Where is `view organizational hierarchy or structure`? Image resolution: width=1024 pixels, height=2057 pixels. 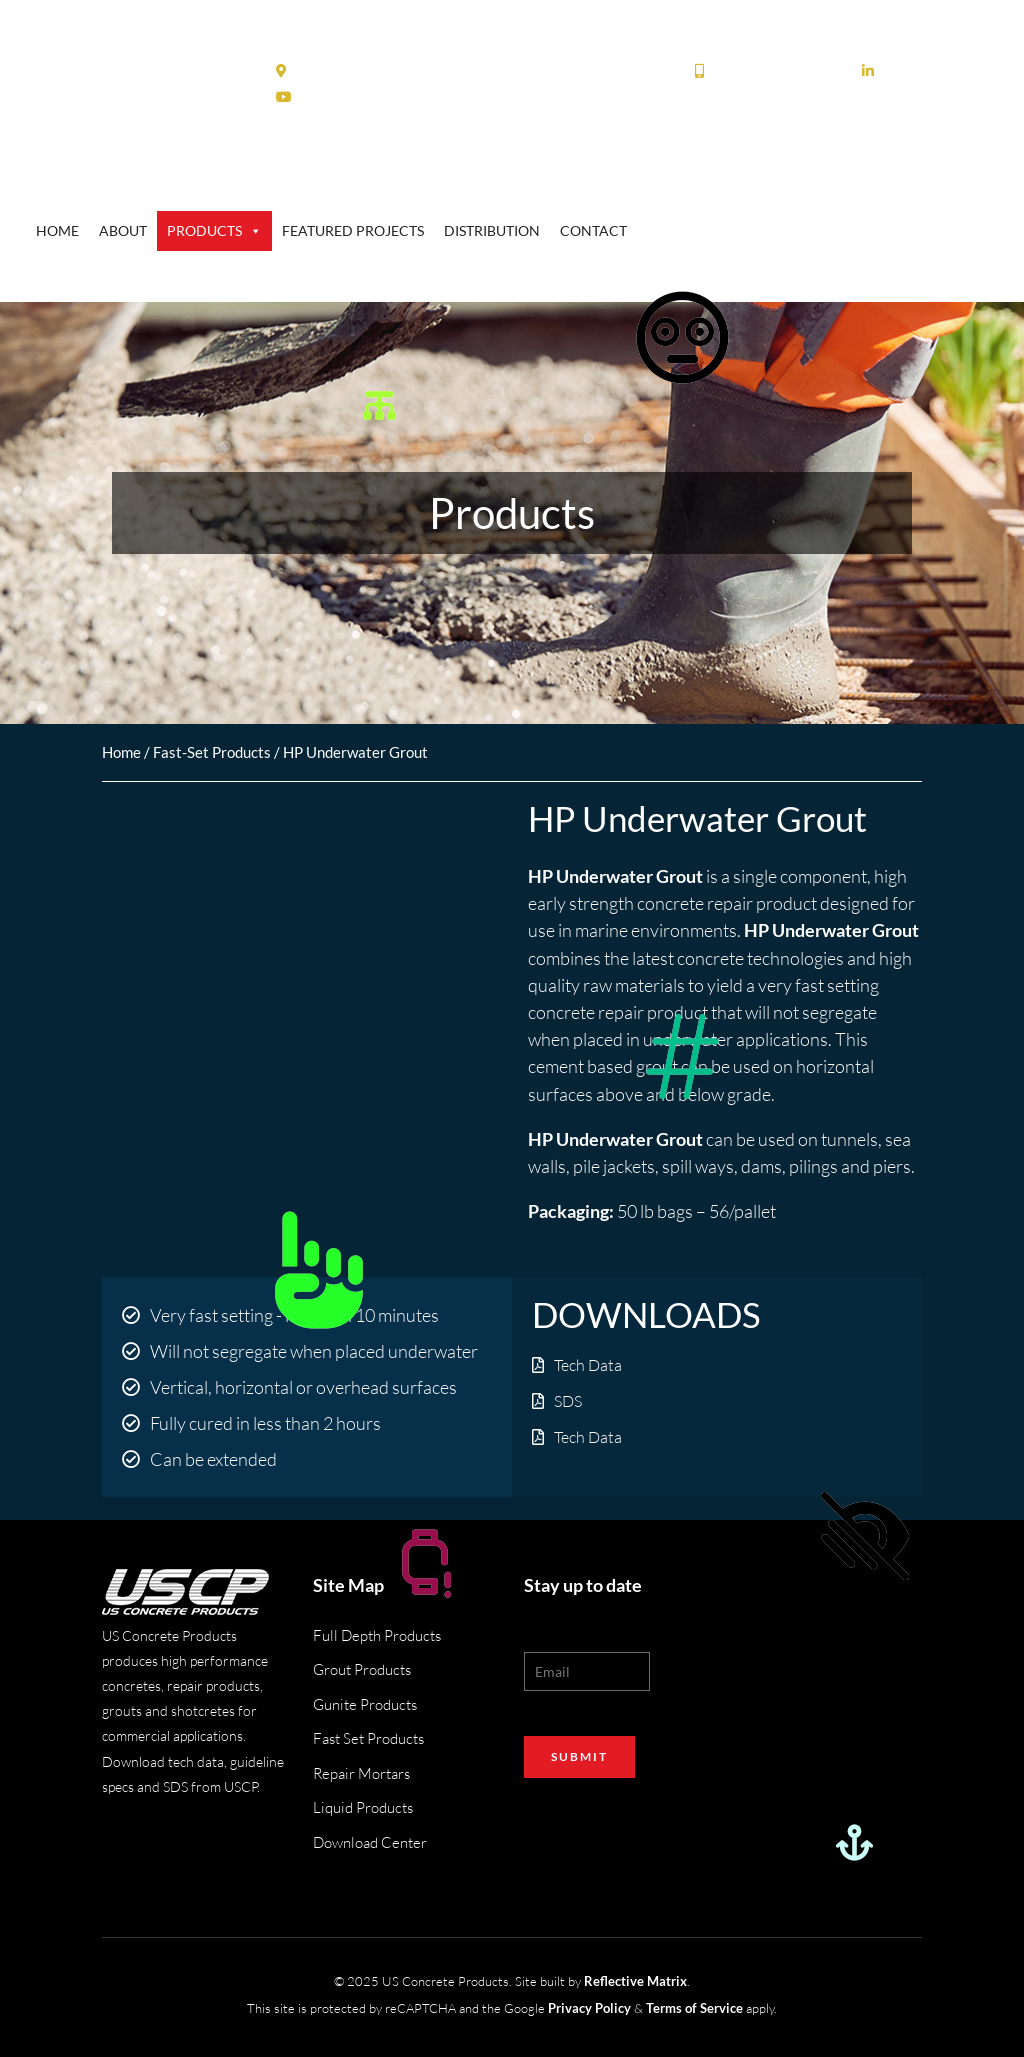 view organizational hierarchy or structure is located at coordinates (379, 405).